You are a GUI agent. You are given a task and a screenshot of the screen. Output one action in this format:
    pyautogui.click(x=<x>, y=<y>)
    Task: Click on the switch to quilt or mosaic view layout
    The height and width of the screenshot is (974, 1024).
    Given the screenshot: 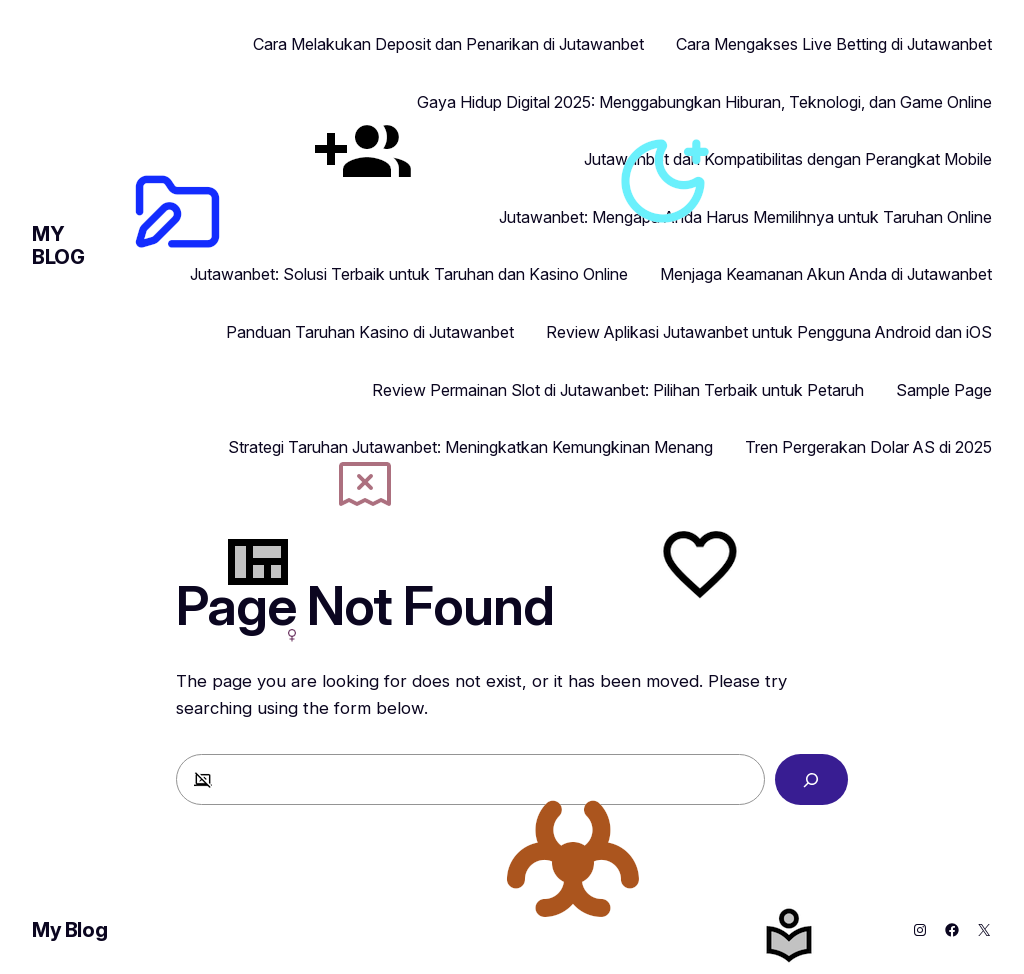 What is the action you would take?
    pyautogui.click(x=256, y=563)
    